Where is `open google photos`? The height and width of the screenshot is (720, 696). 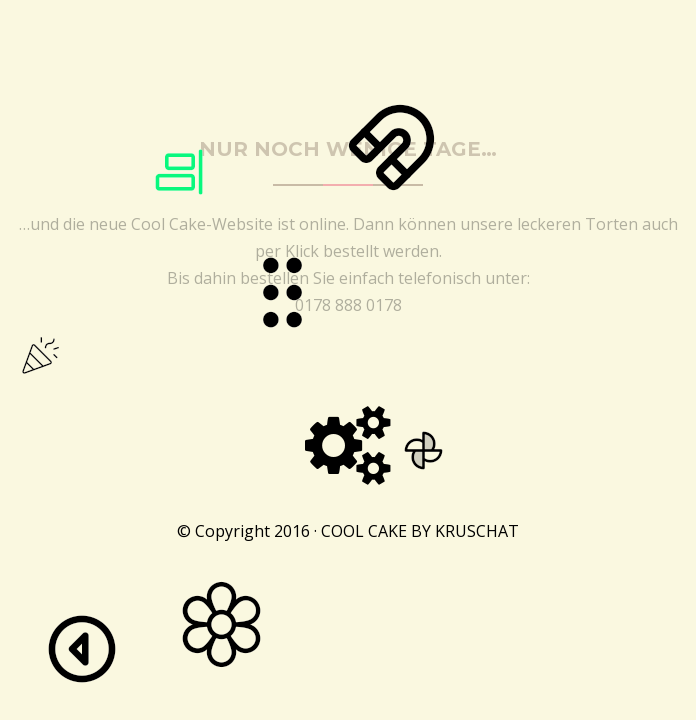
open google photos is located at coordinates (423, 450).